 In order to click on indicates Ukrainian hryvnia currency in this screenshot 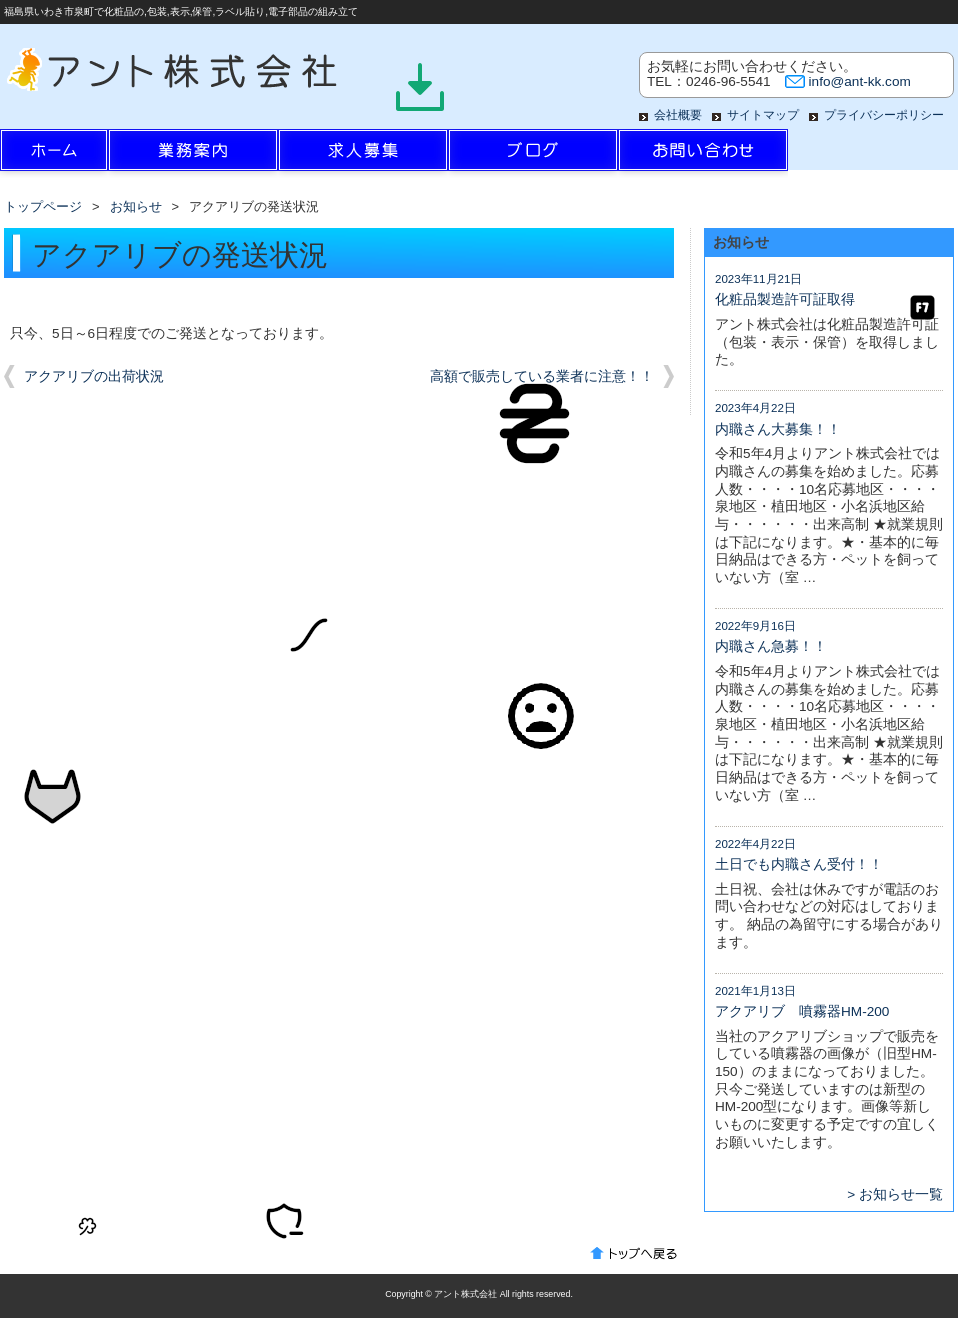, I will do `click(534, 423)`.